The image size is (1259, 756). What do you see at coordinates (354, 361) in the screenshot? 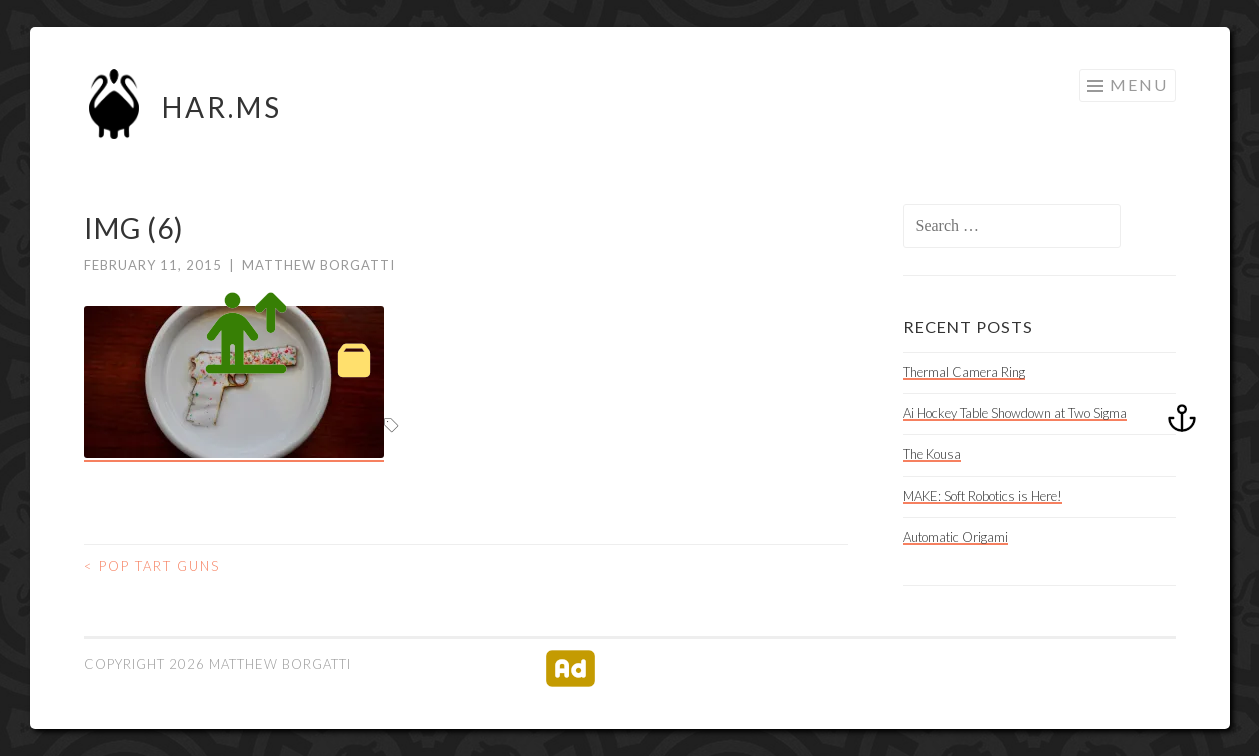
I see `view package or shipment details` at bounding box center [354, 361].